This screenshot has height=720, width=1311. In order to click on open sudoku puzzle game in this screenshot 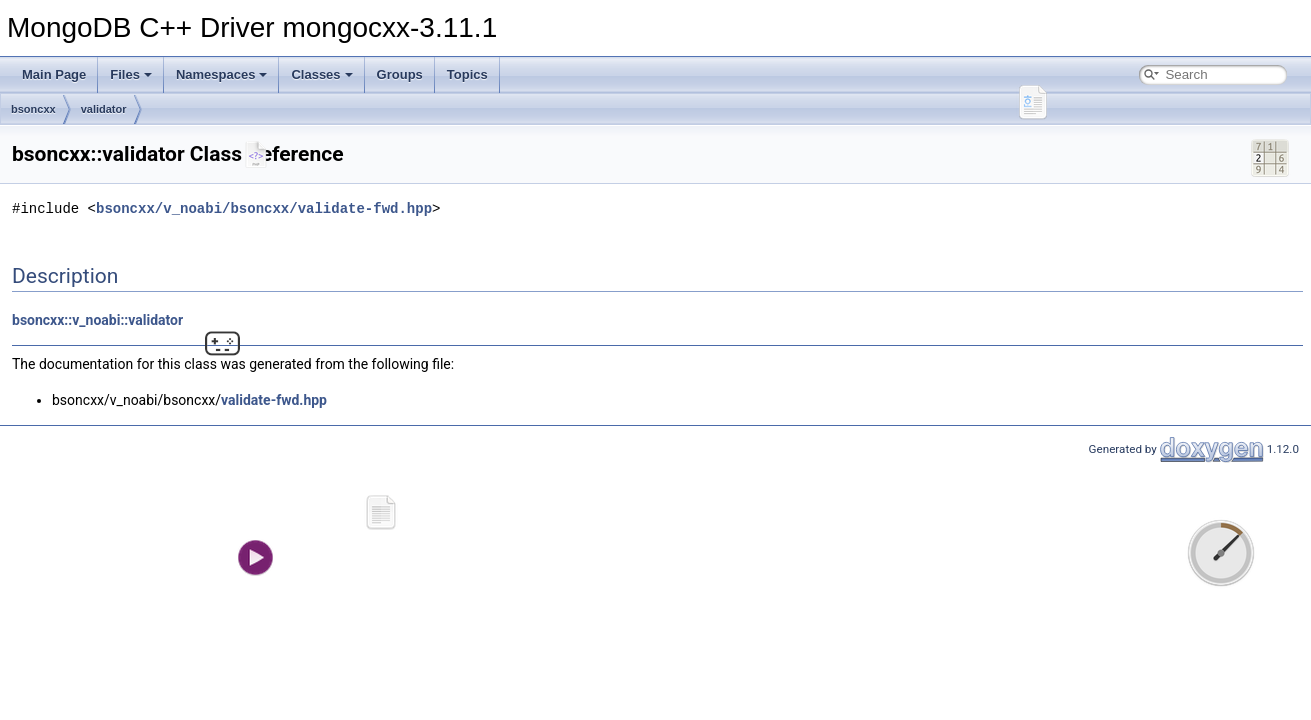, I will do `click(1270, 158)`.